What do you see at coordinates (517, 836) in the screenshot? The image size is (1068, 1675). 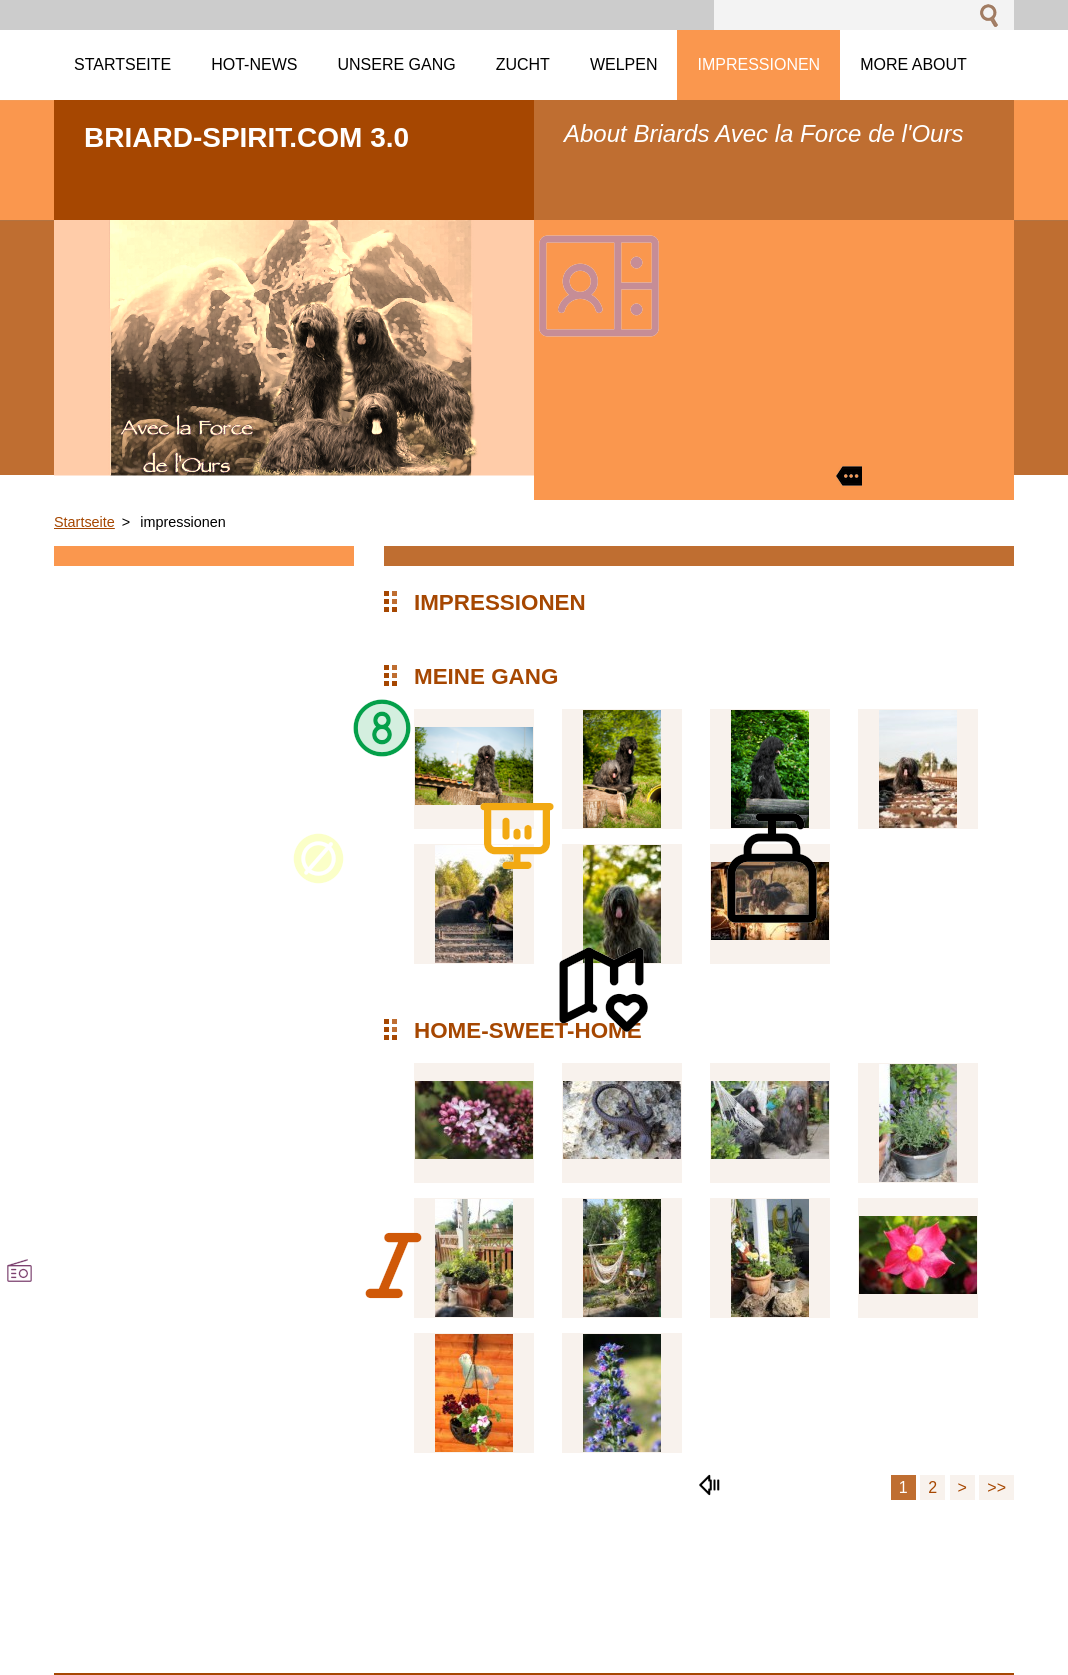 I see `view presentation analytics` at bounding box center [517, 836].